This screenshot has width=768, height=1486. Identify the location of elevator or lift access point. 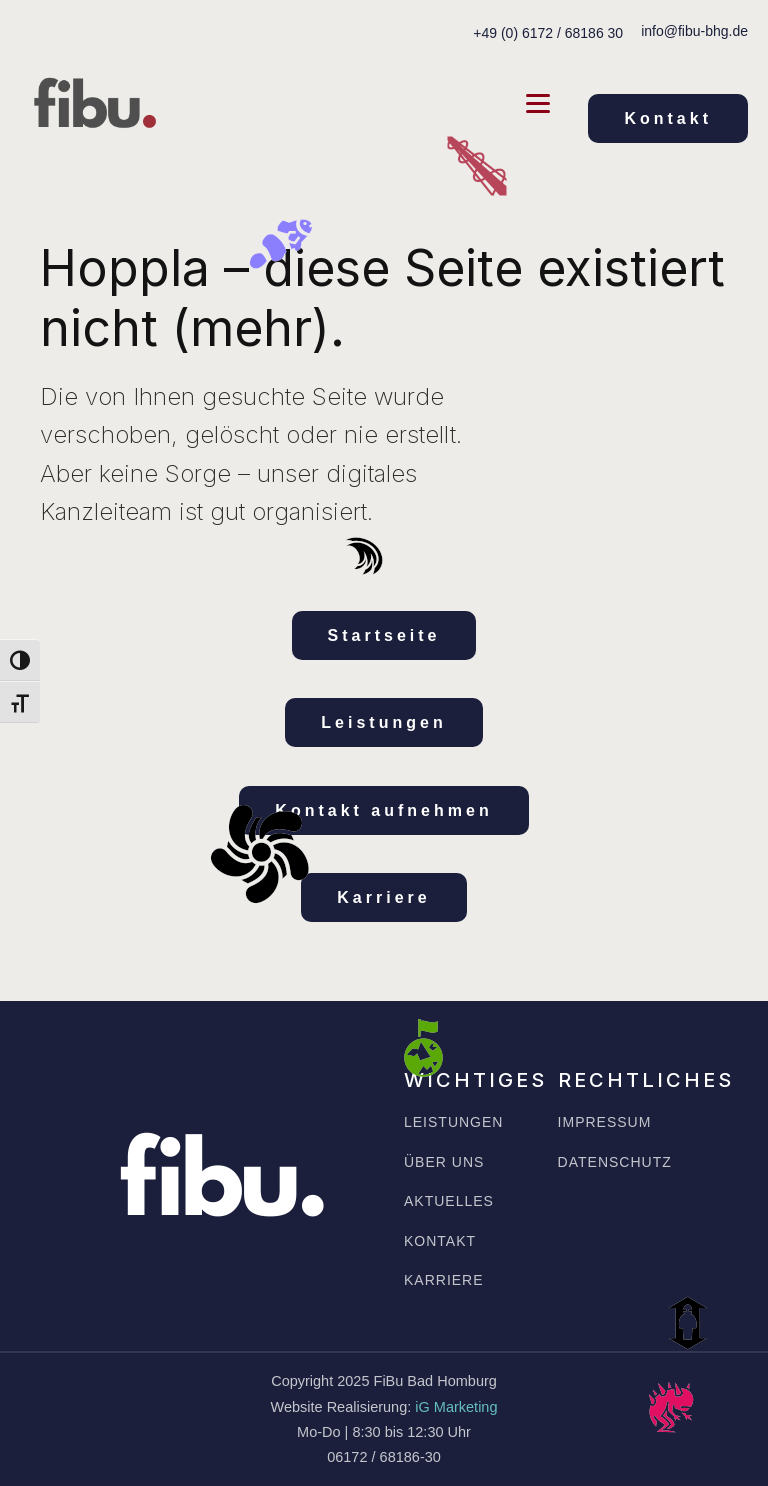
(687, 1322).